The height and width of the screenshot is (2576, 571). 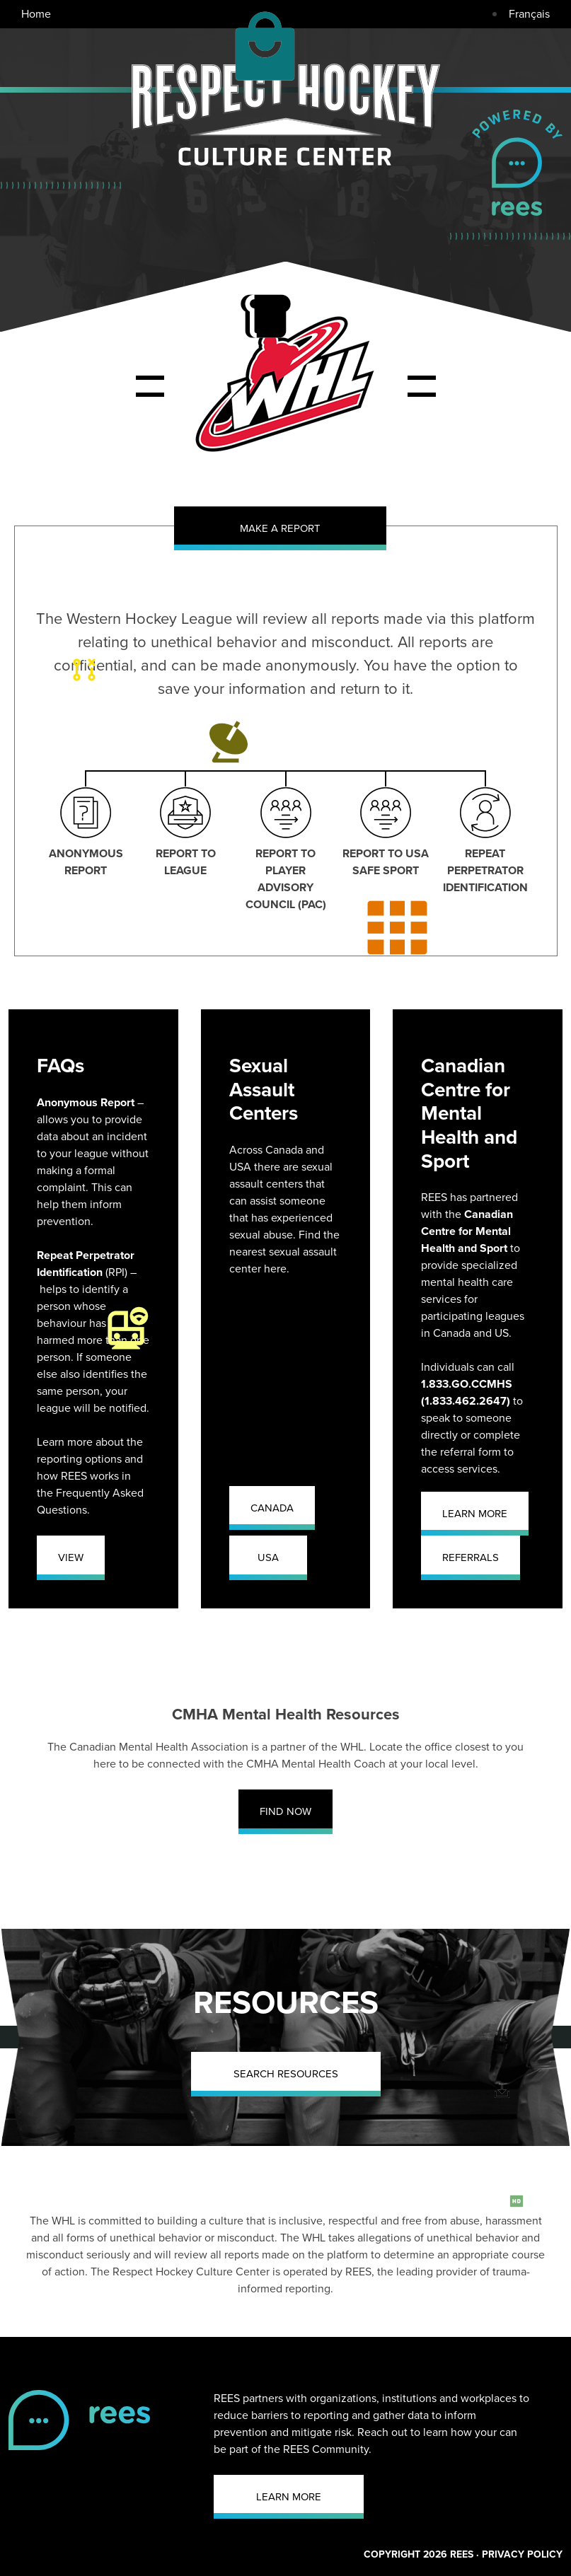 What do you see at coordinates (229, 742) in the screenshot?
I see `access radar or scanning features` at bounding box center [229, 742].